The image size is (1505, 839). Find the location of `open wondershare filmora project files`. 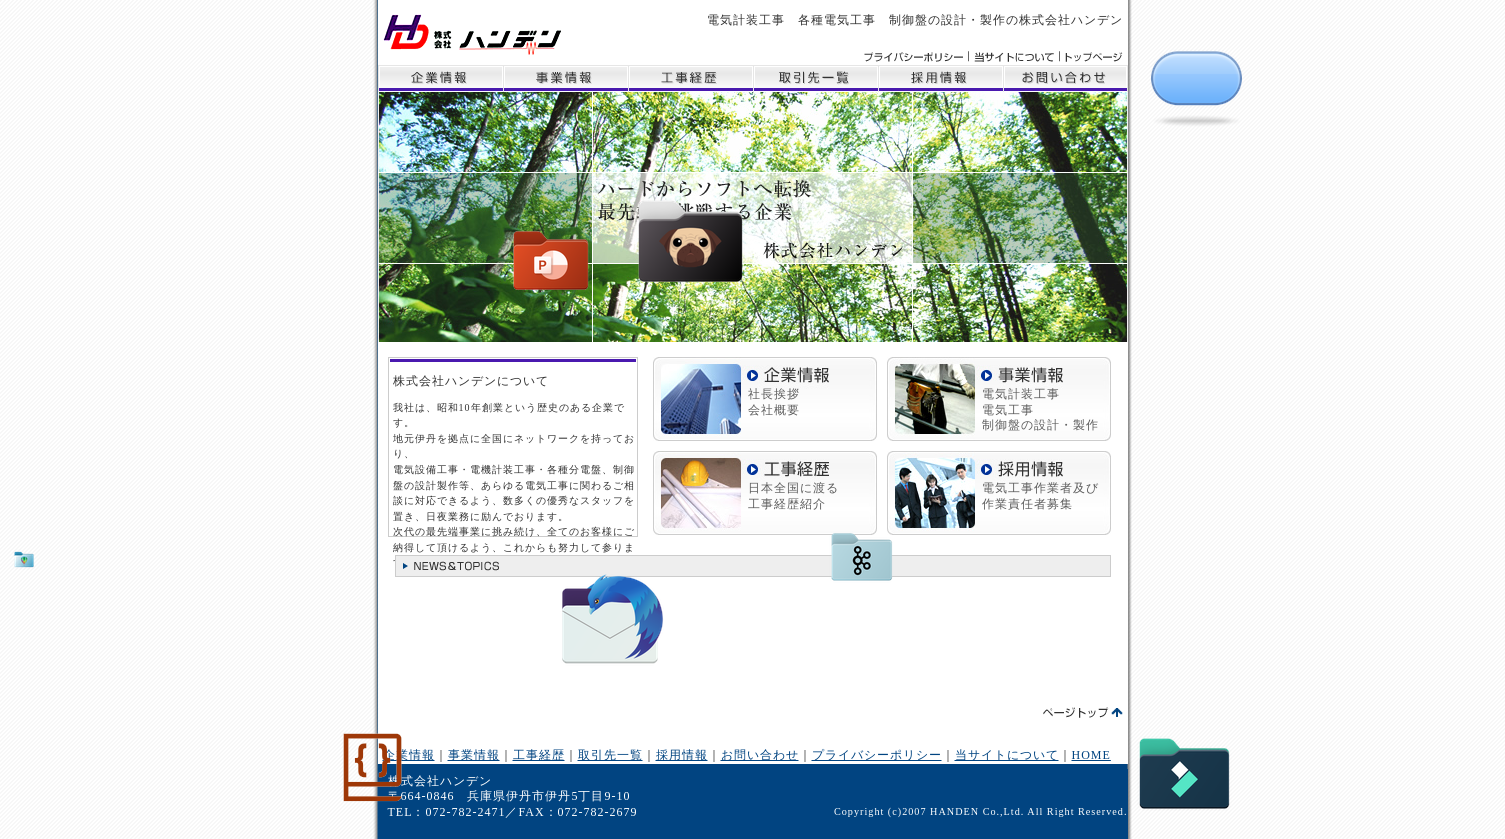

open wondershare filmora project files is located at coordinates (1184, 776).